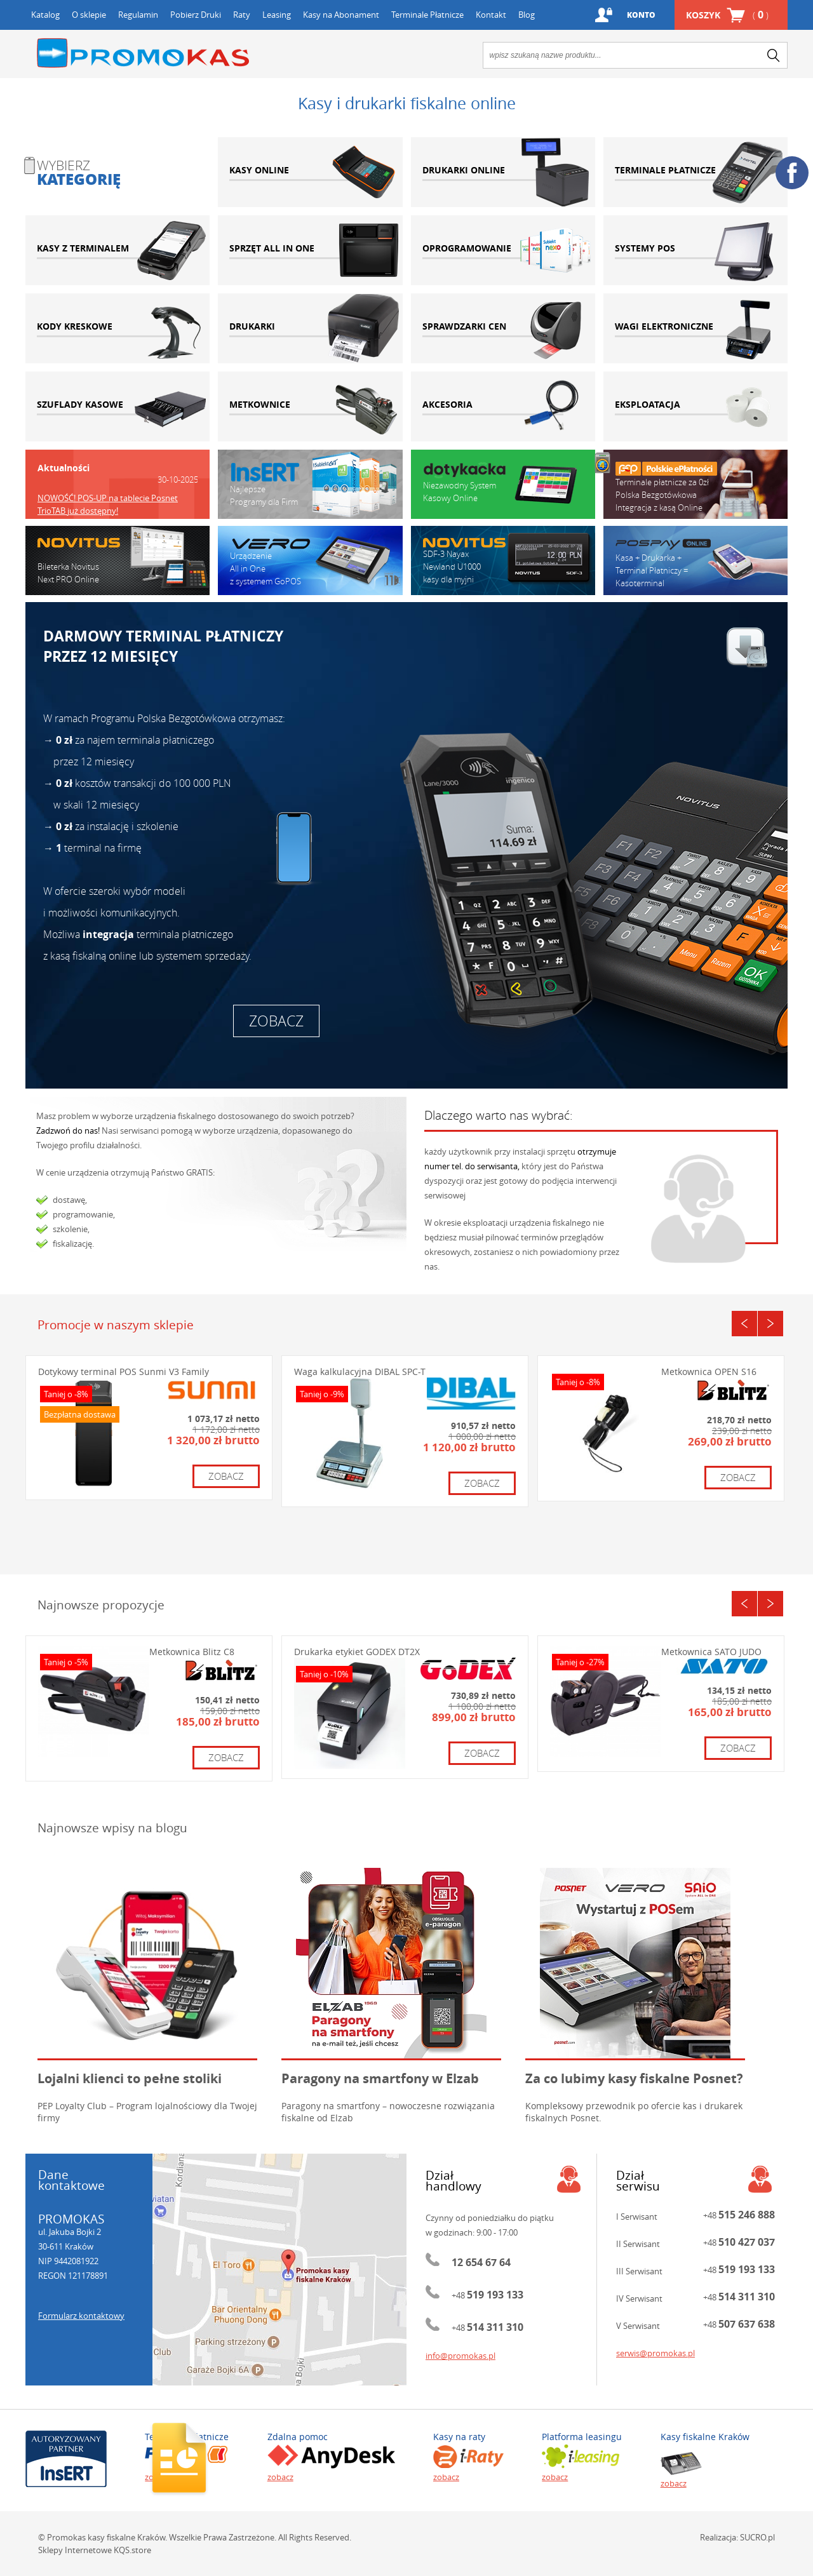  Describe the element at coordinates (179, 2459) in the screenshot. I see `a google slides presentation file` at that location.